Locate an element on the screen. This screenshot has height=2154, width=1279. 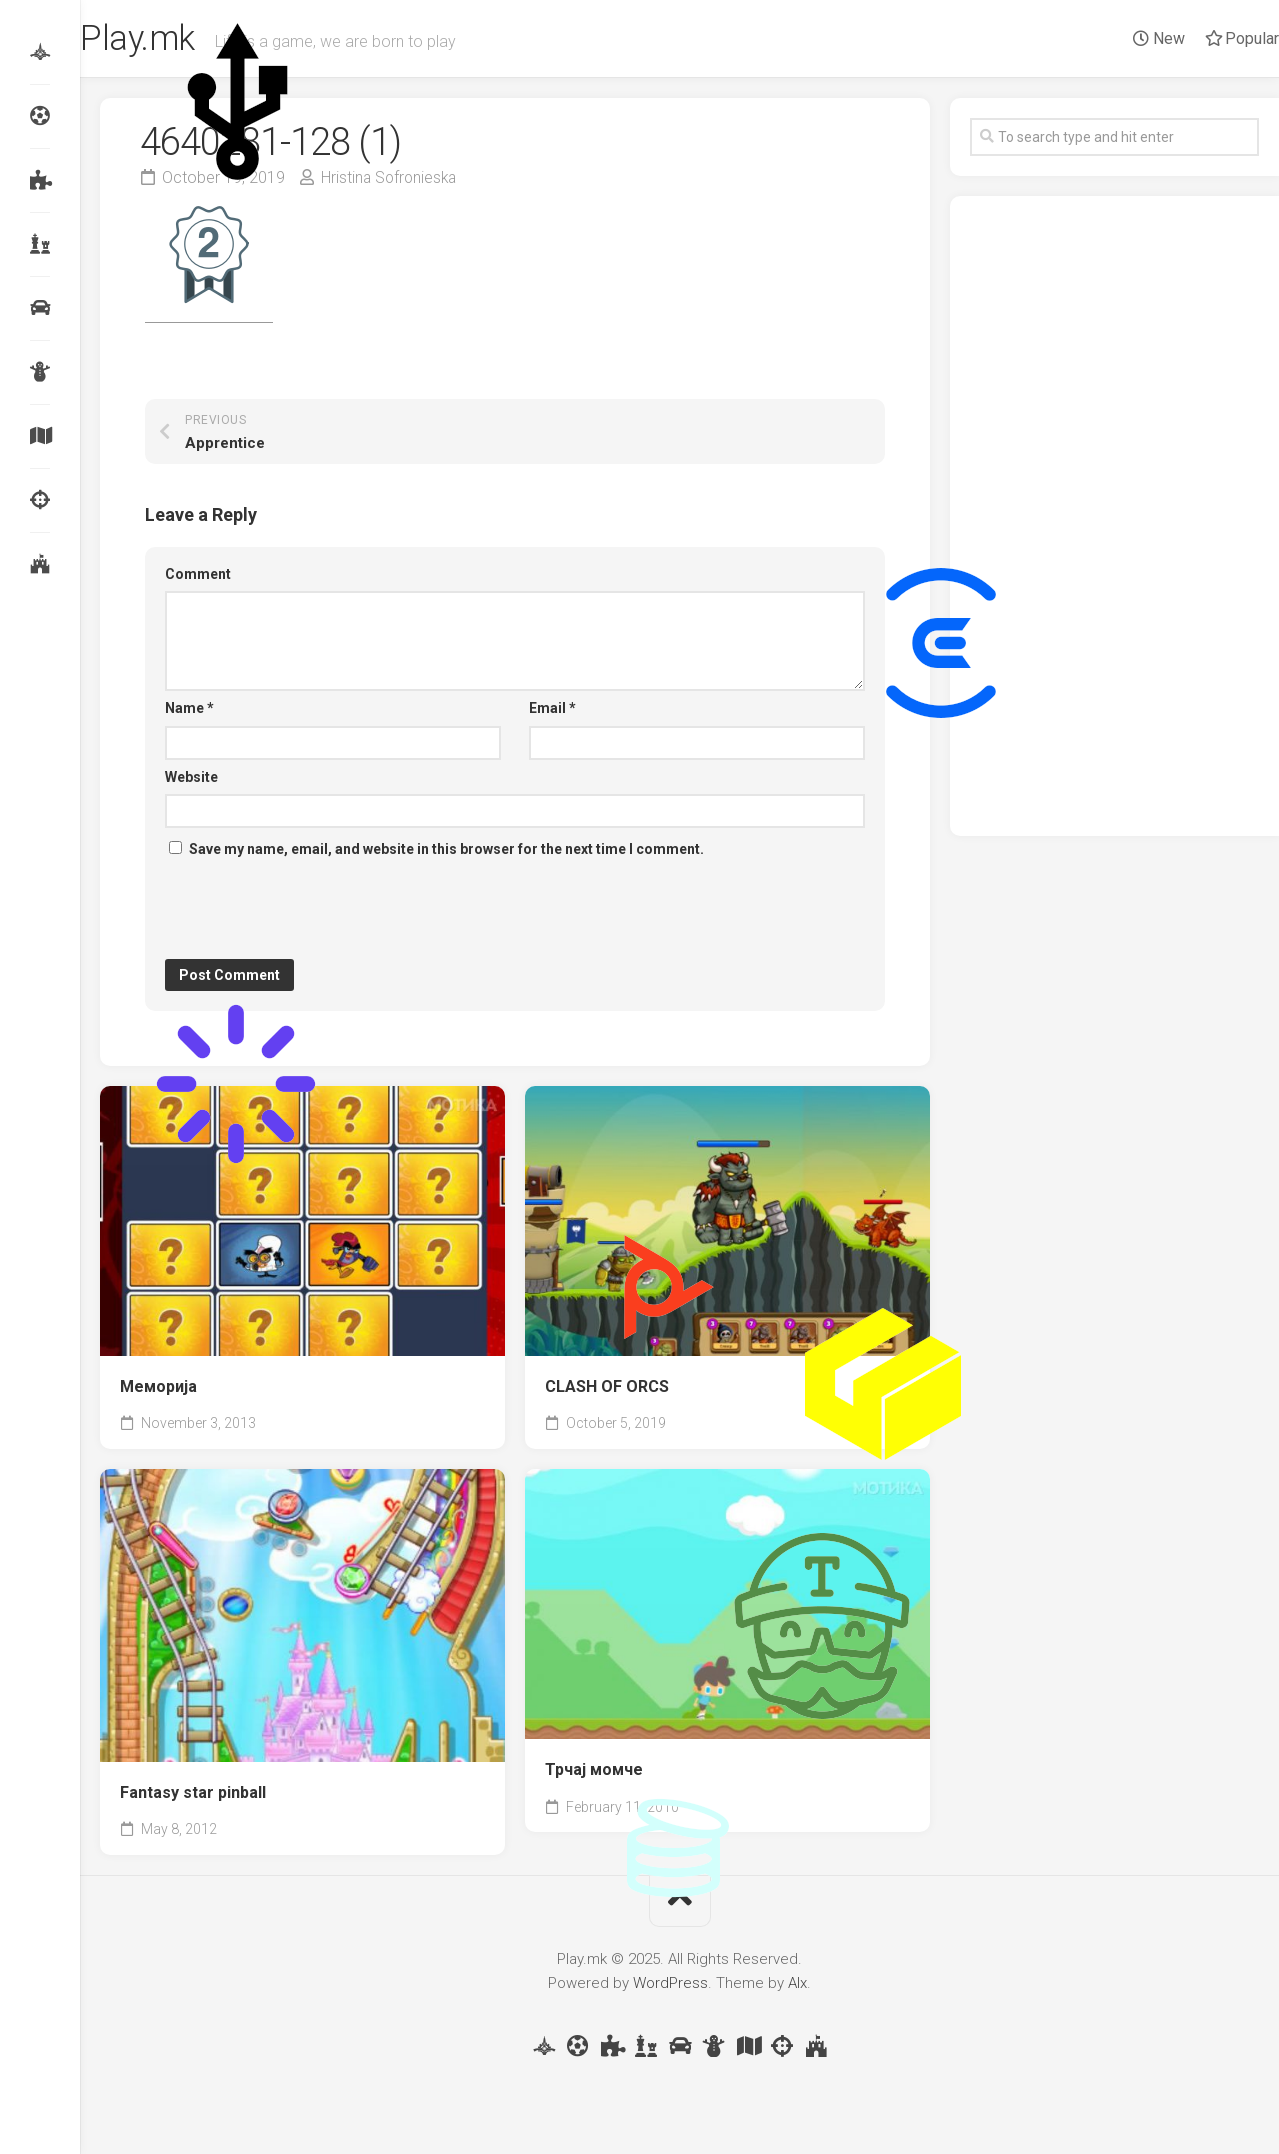
indicates content is loading is located at coordinates (236, 1084).